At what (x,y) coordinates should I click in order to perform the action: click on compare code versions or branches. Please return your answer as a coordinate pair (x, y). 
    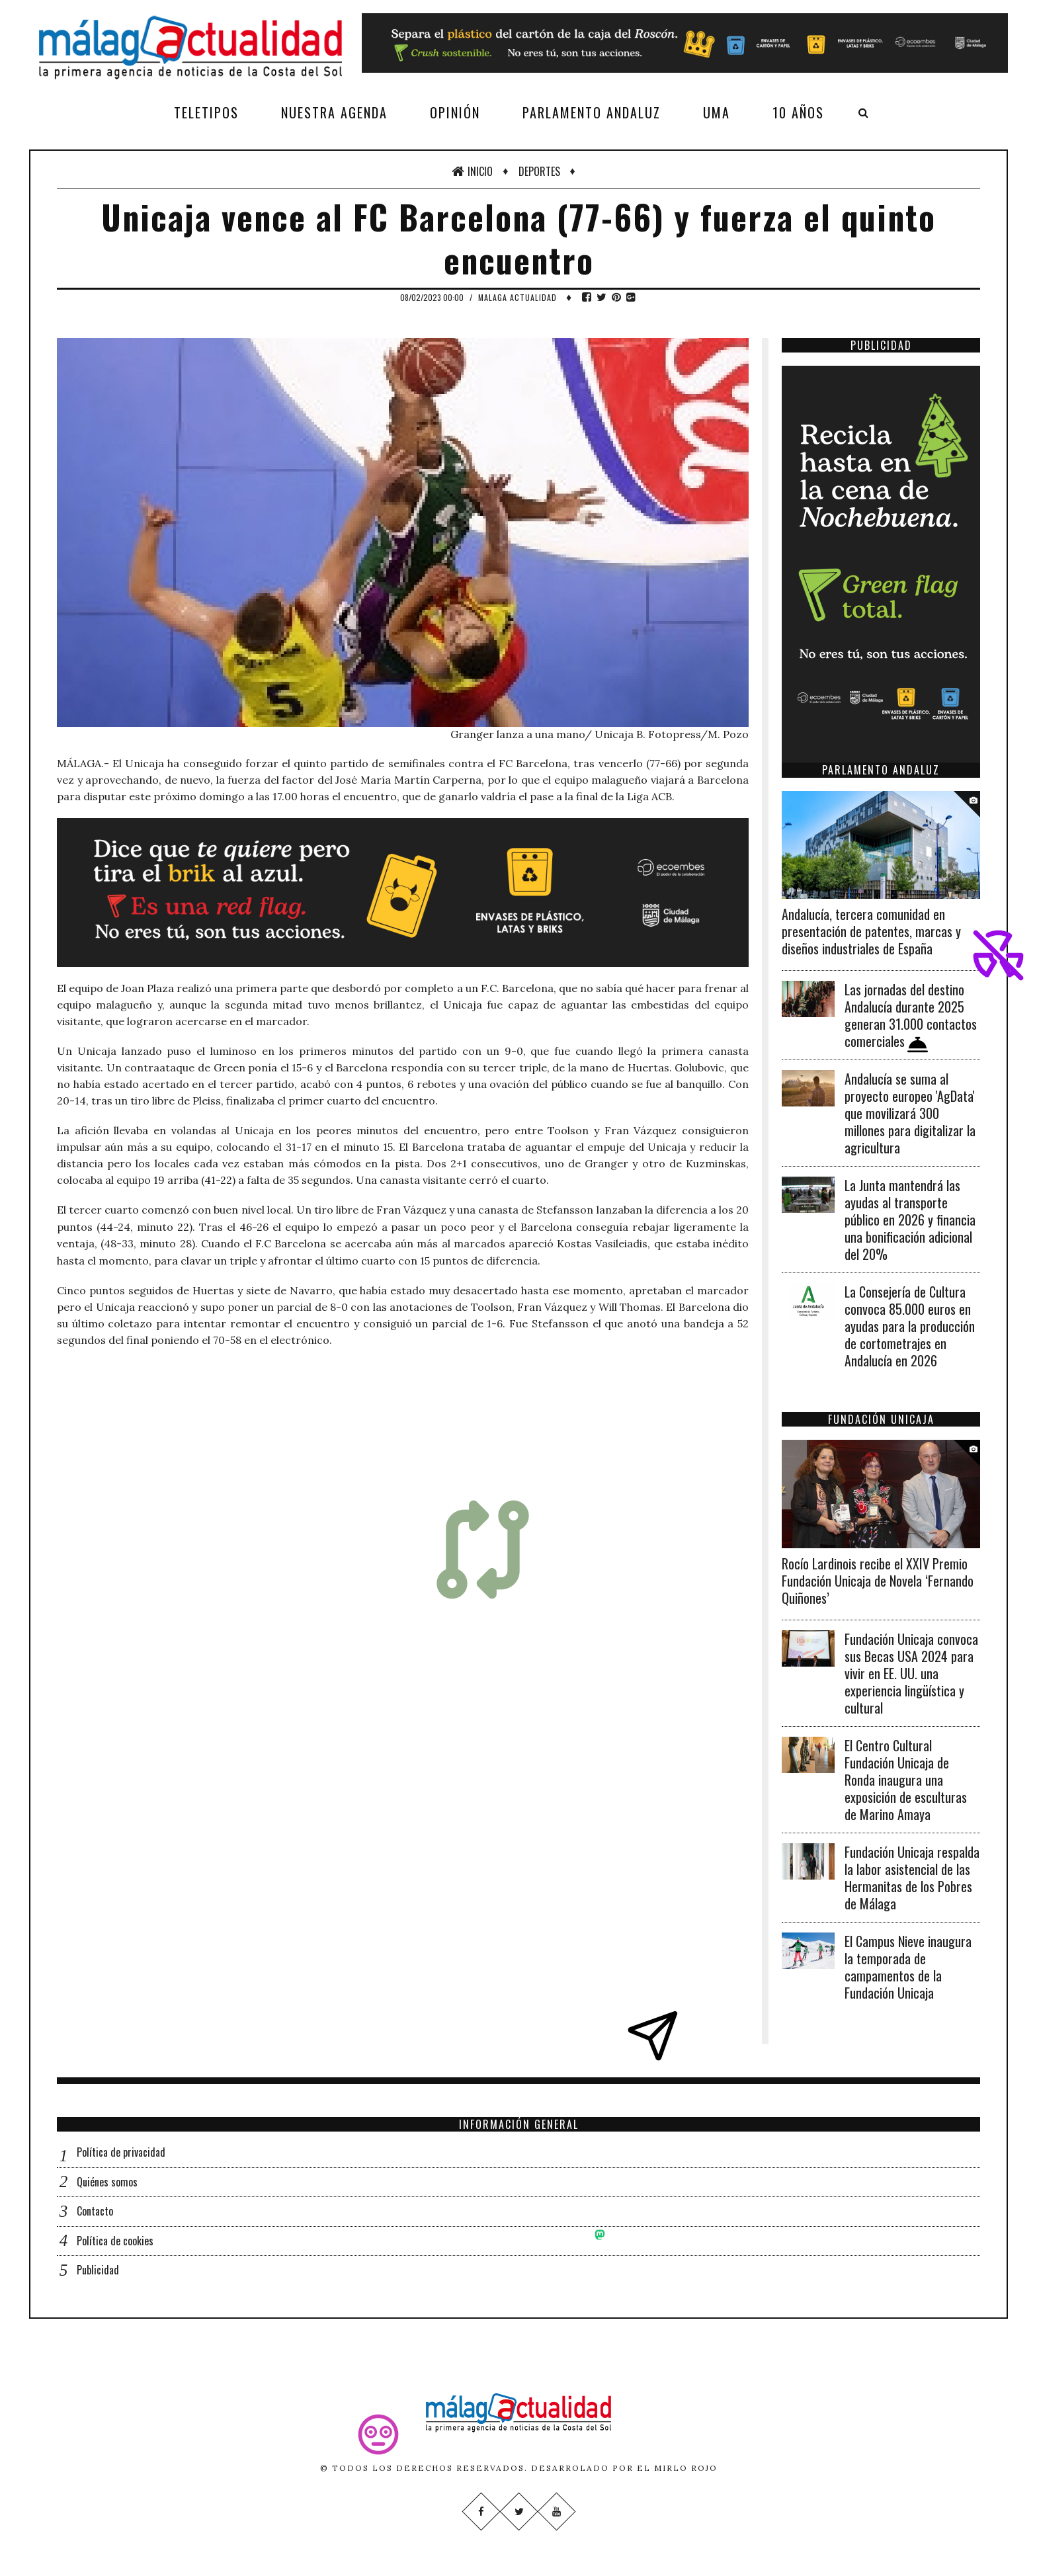
    Looking at the image, I should click on (483, 1550).